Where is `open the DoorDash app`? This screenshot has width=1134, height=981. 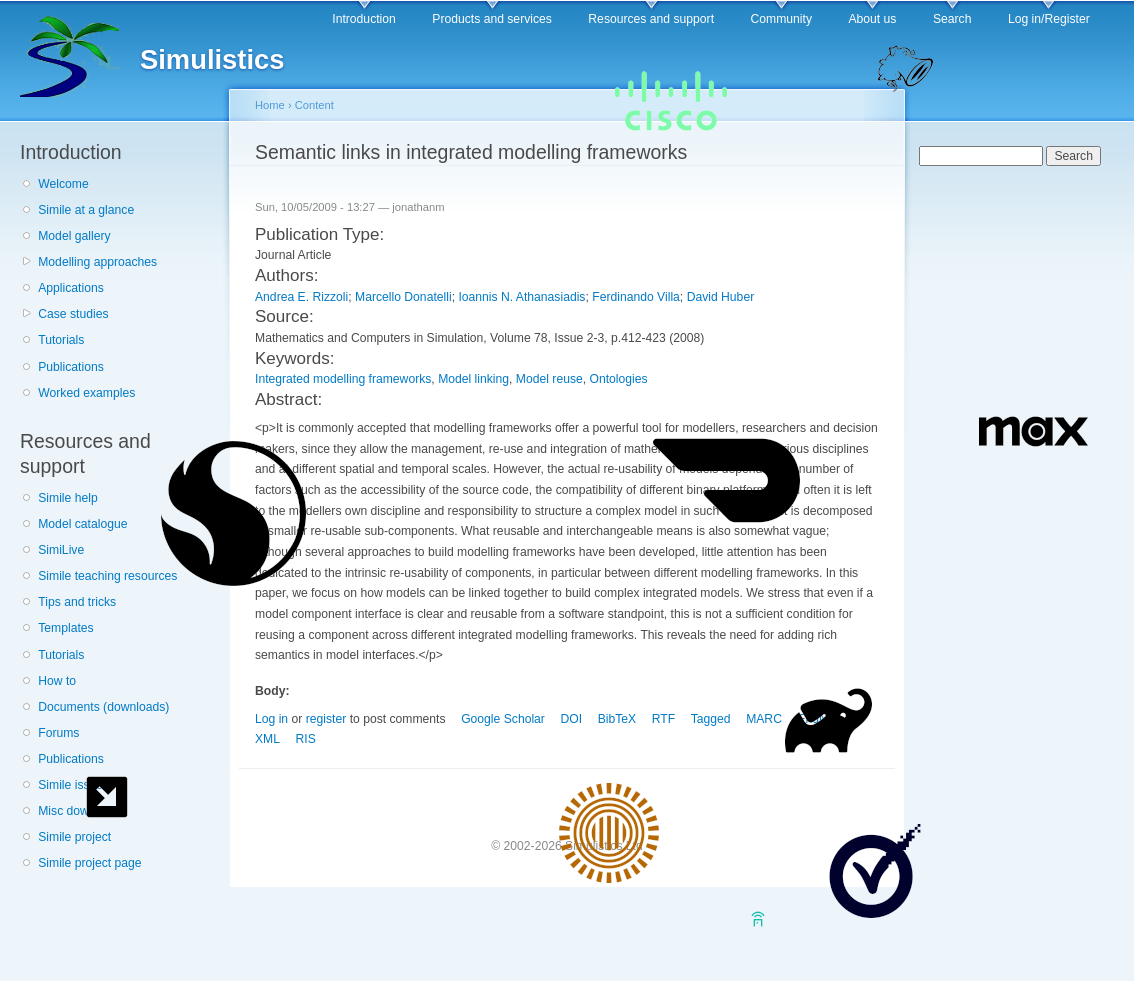
open the DoorDash app is located at coordinates (726, 480).